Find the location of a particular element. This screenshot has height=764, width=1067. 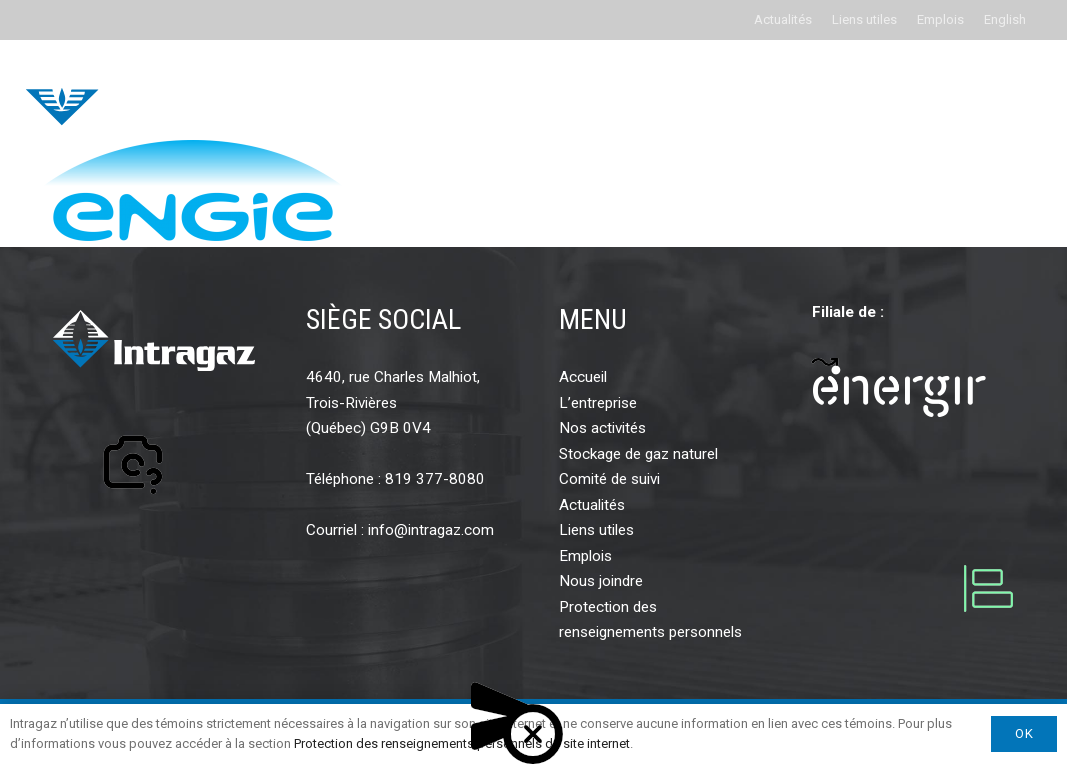

camera help or troubleshooting is located at coordinates (133, 462).